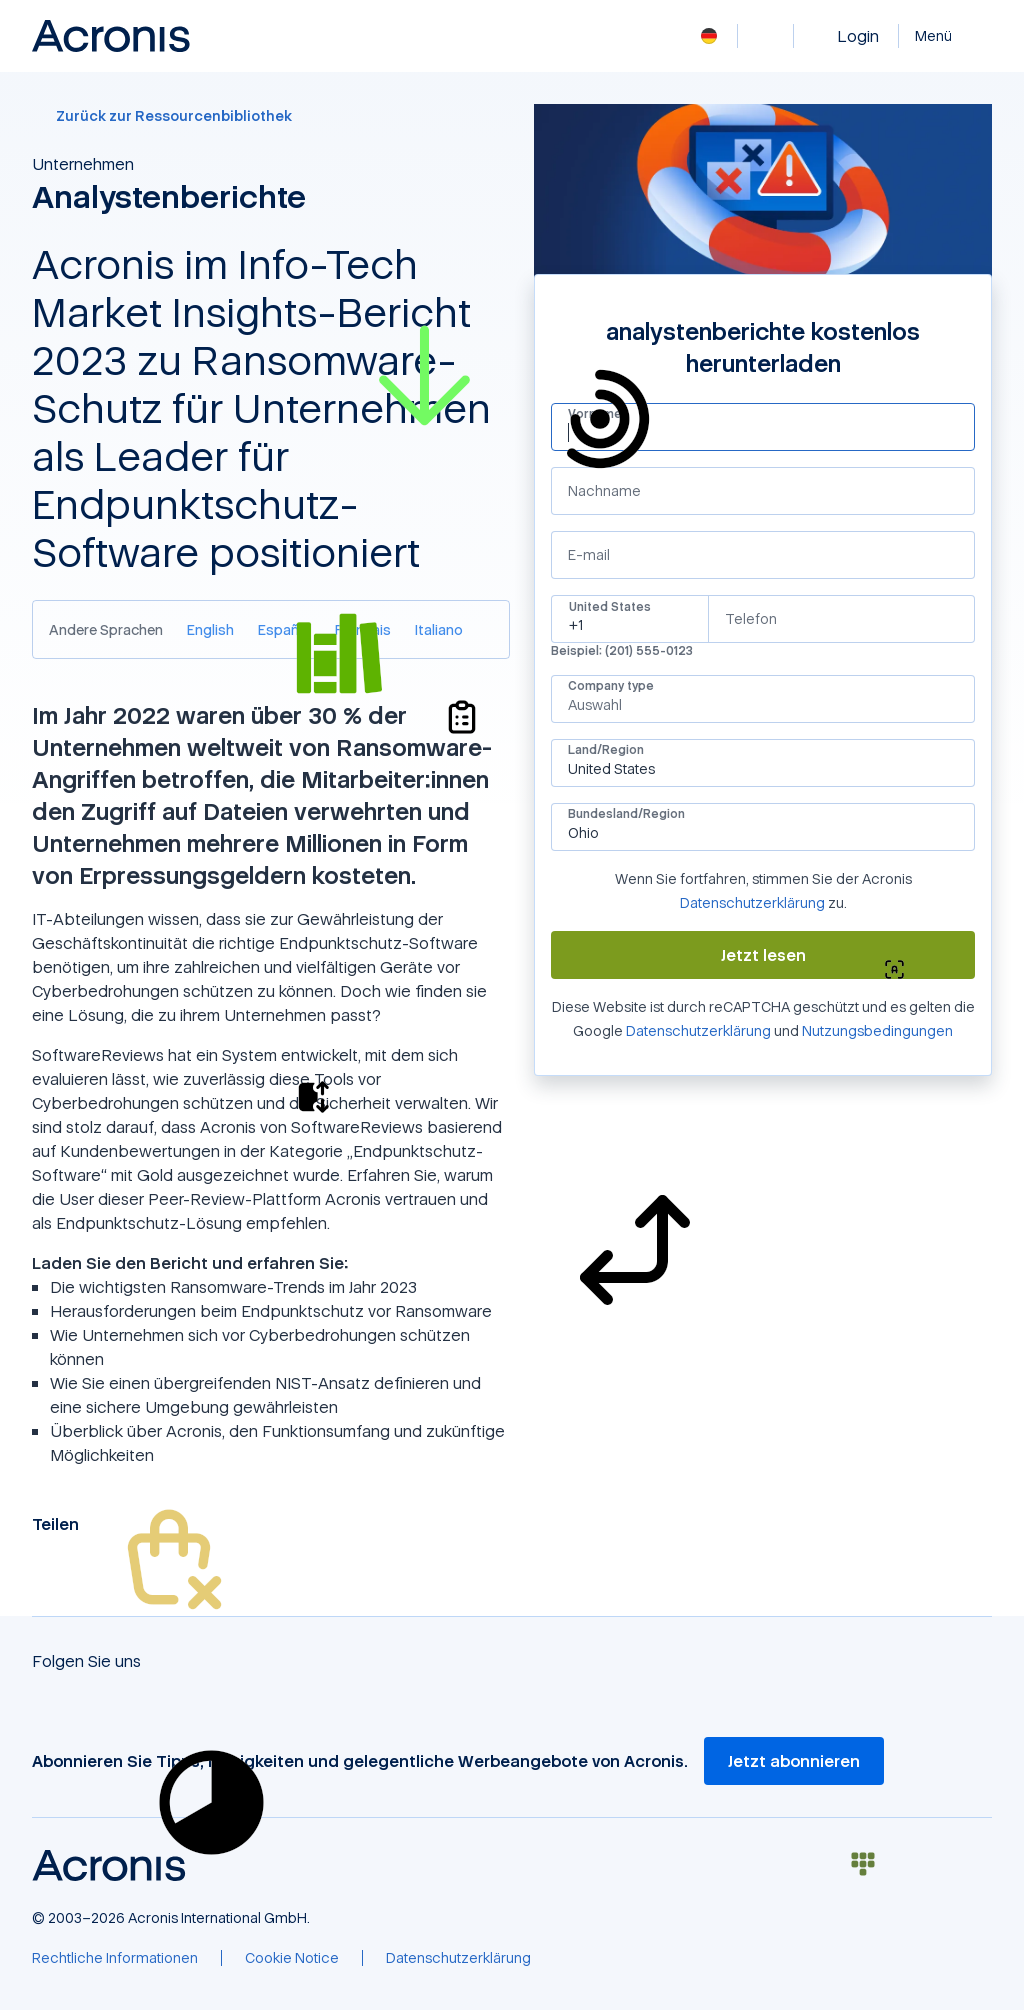 The height and width of the screenshot is (2010, 1024). I want to click on auto-adjust content height to fit container, so click(313, 1097).